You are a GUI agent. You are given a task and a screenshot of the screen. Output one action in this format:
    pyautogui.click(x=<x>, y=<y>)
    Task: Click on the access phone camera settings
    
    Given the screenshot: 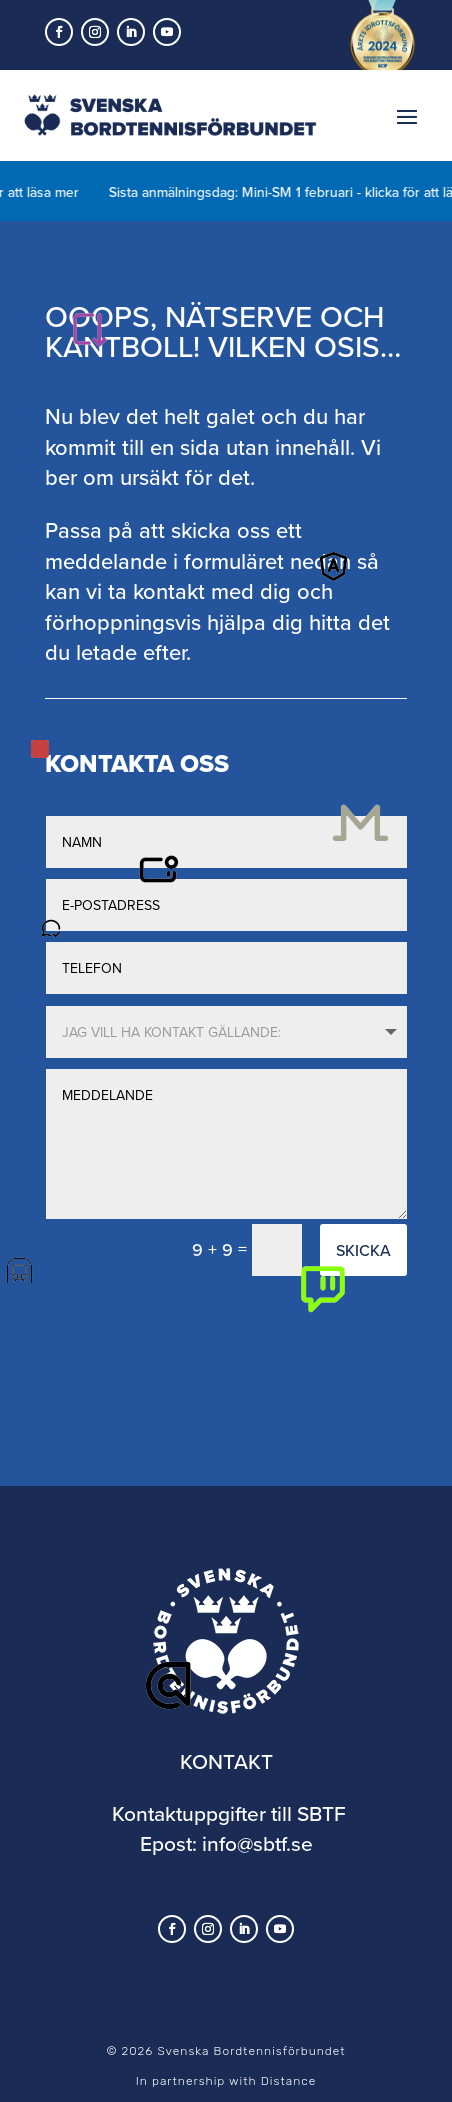 What is the action you would take?
    pyautogui.click(x=159, y=869)
    